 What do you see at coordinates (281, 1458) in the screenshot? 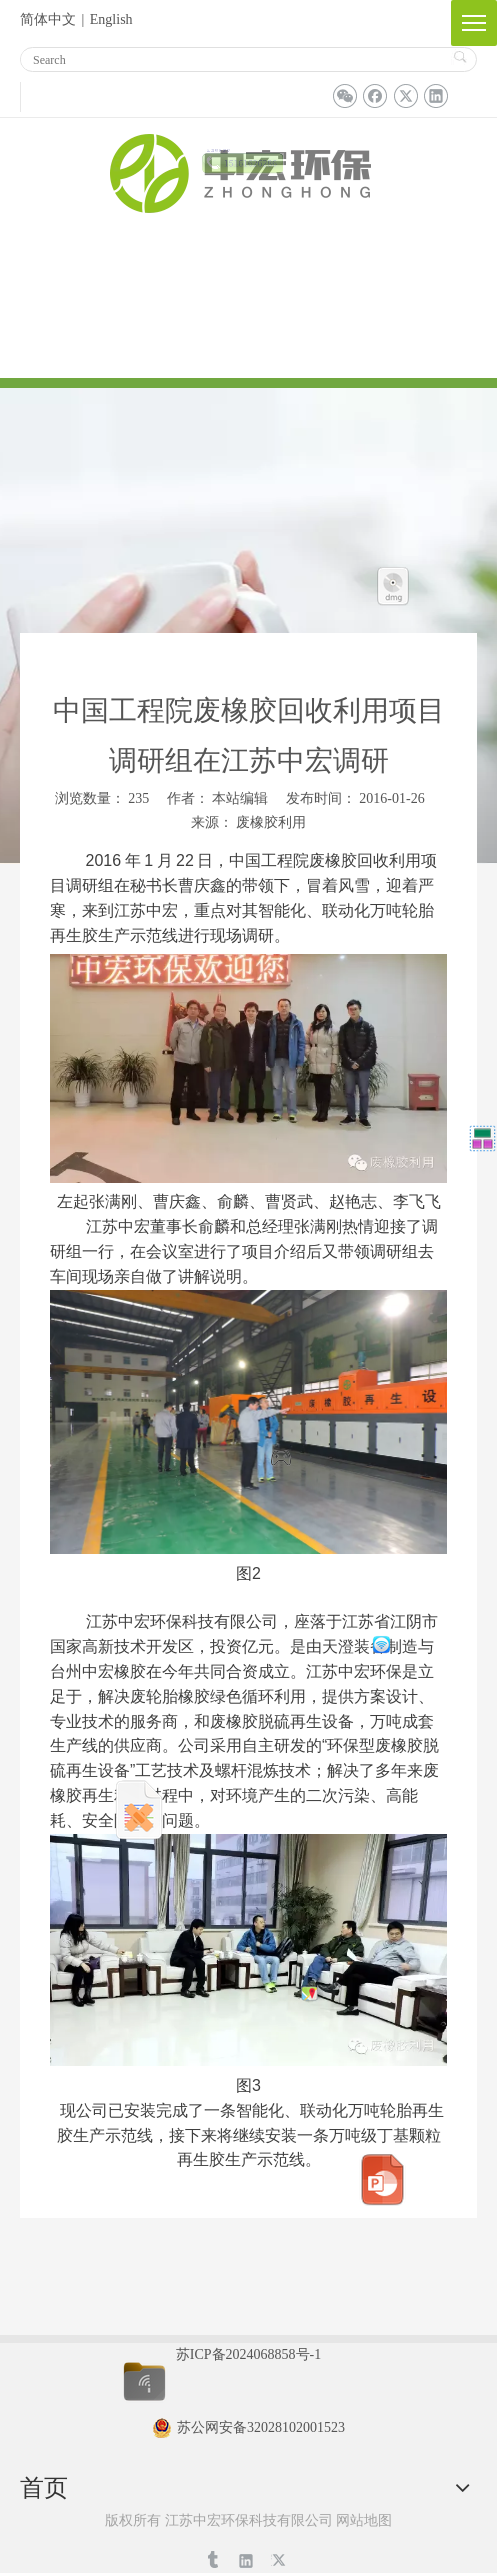
I see `access games and gaming applications` at bounding box center [281, 1458].